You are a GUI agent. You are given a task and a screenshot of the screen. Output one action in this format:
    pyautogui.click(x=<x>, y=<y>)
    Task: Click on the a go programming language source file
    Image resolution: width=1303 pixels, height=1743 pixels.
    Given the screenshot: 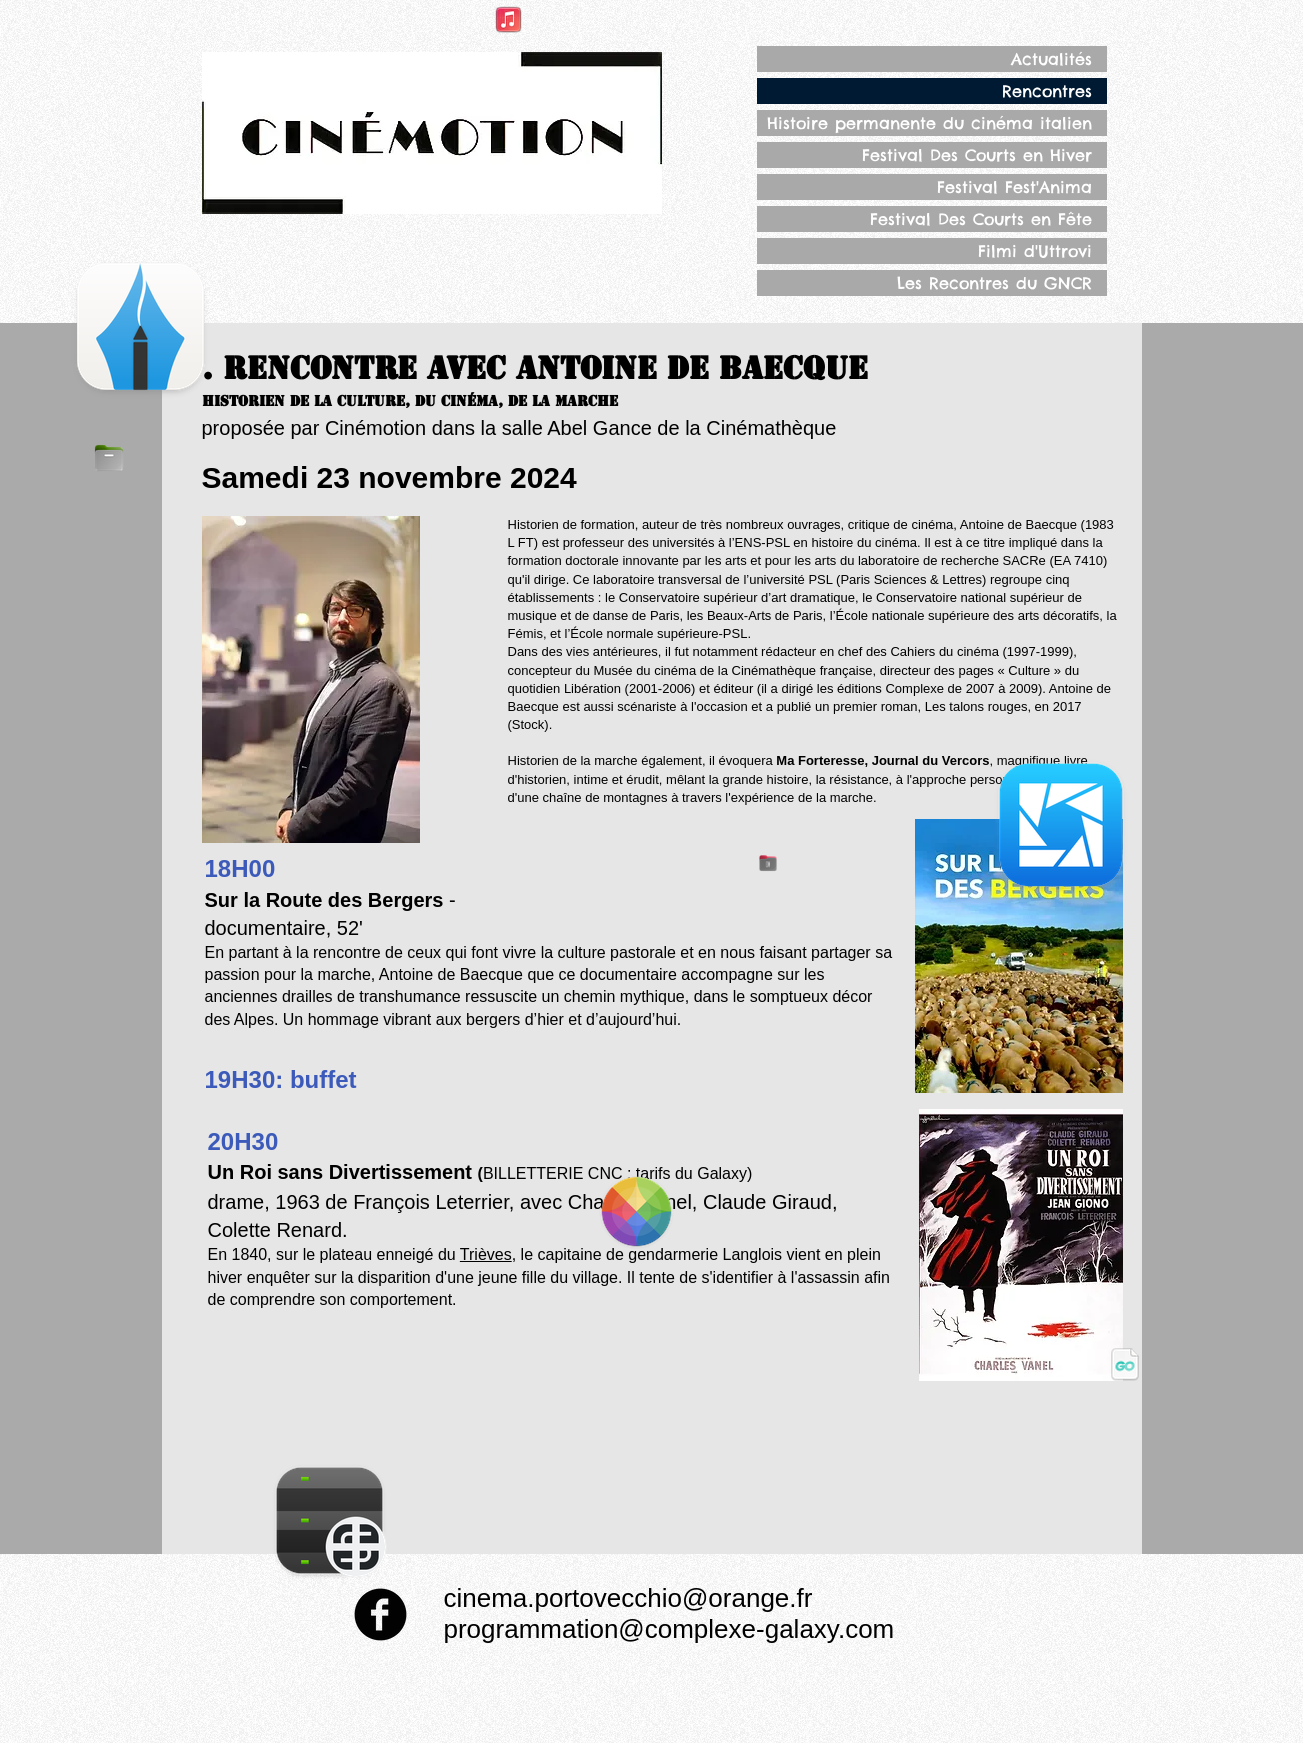 What is the action you would take?
    pyautogui.click(x=1125, y=1364)
    